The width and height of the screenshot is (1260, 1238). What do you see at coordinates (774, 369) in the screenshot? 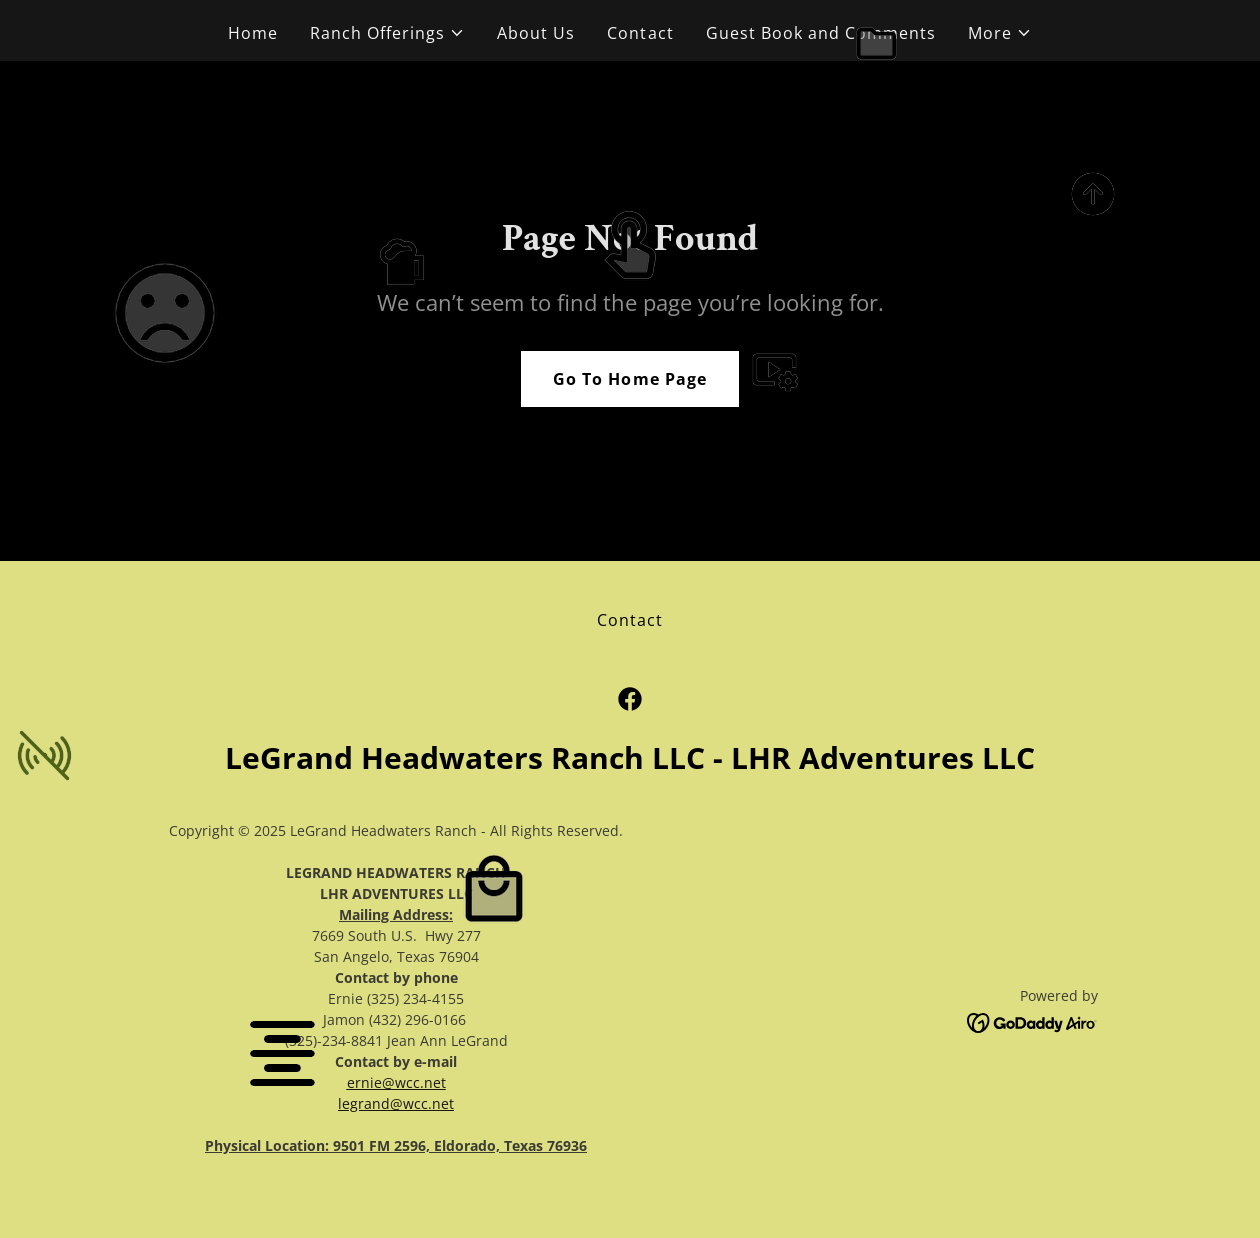
I see `adjust video playback settings` at bounding box center [774, 369].